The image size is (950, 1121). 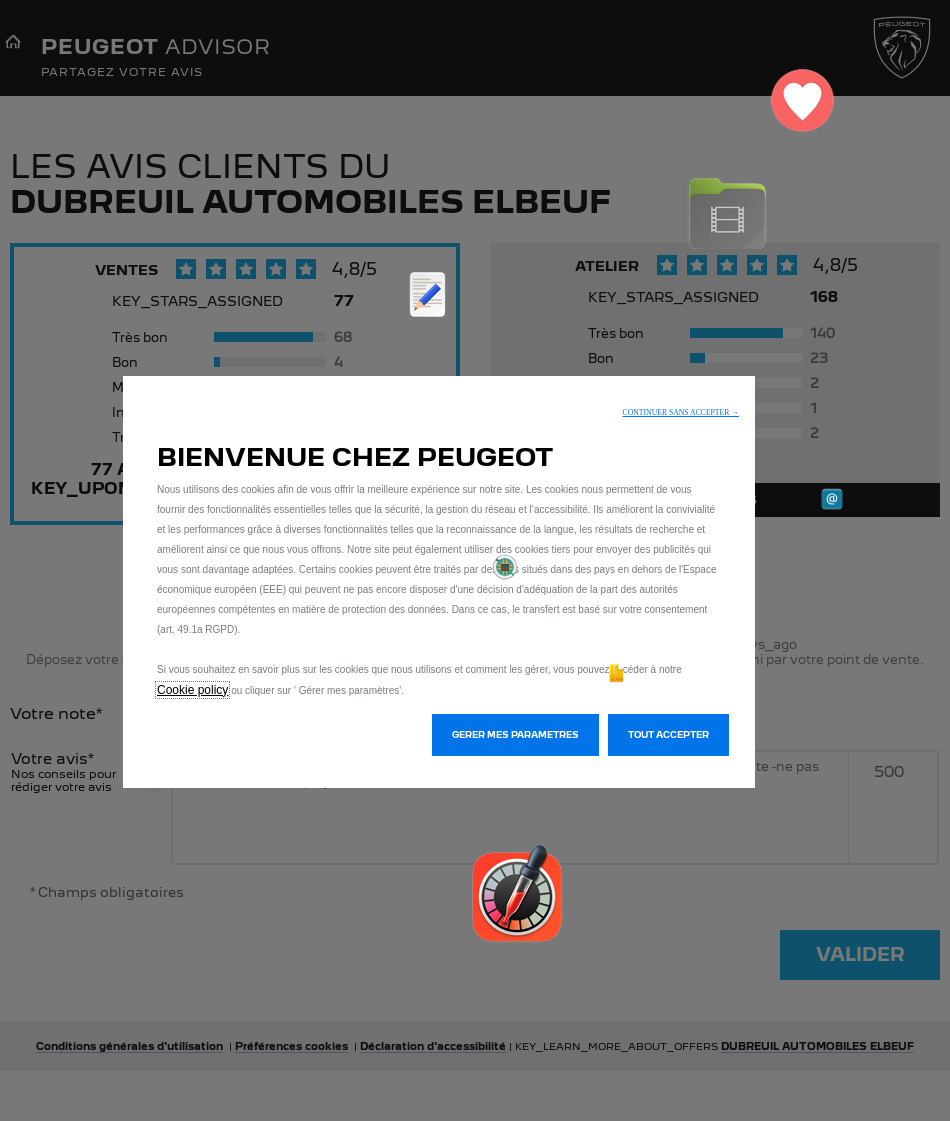 What do you see at coordinates (802, 100) in the screenshot?
I see `mark item as favorite` at bounding box center [802, 100].